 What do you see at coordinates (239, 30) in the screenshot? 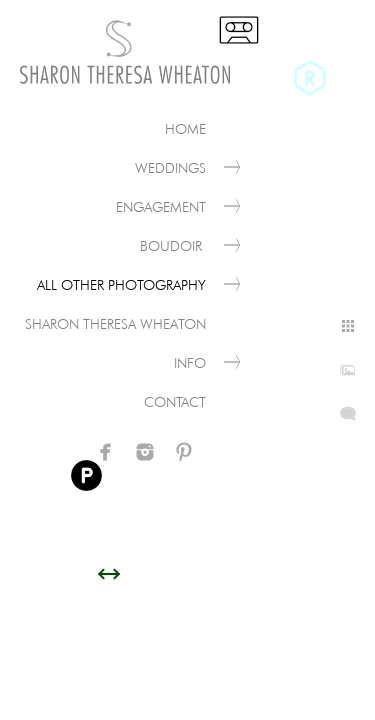
I see `access audio recordings or voice memos` at bounding box center [239, 30].